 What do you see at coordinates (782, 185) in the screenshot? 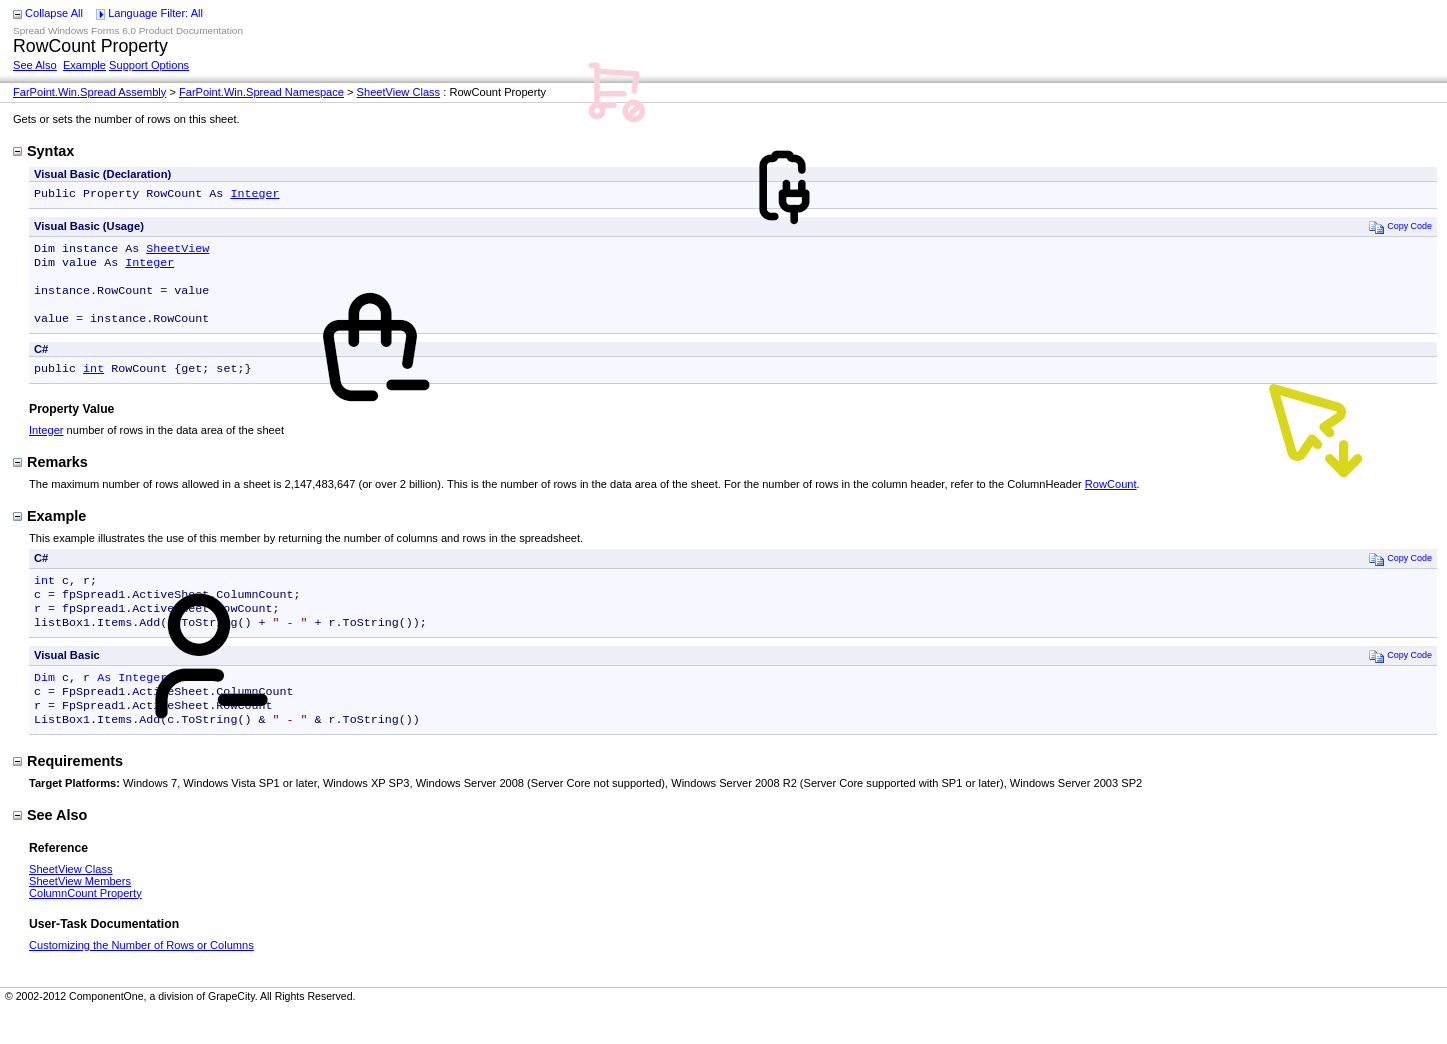
I see `indicates battery is currently charging` at bounding box center [782, 185].